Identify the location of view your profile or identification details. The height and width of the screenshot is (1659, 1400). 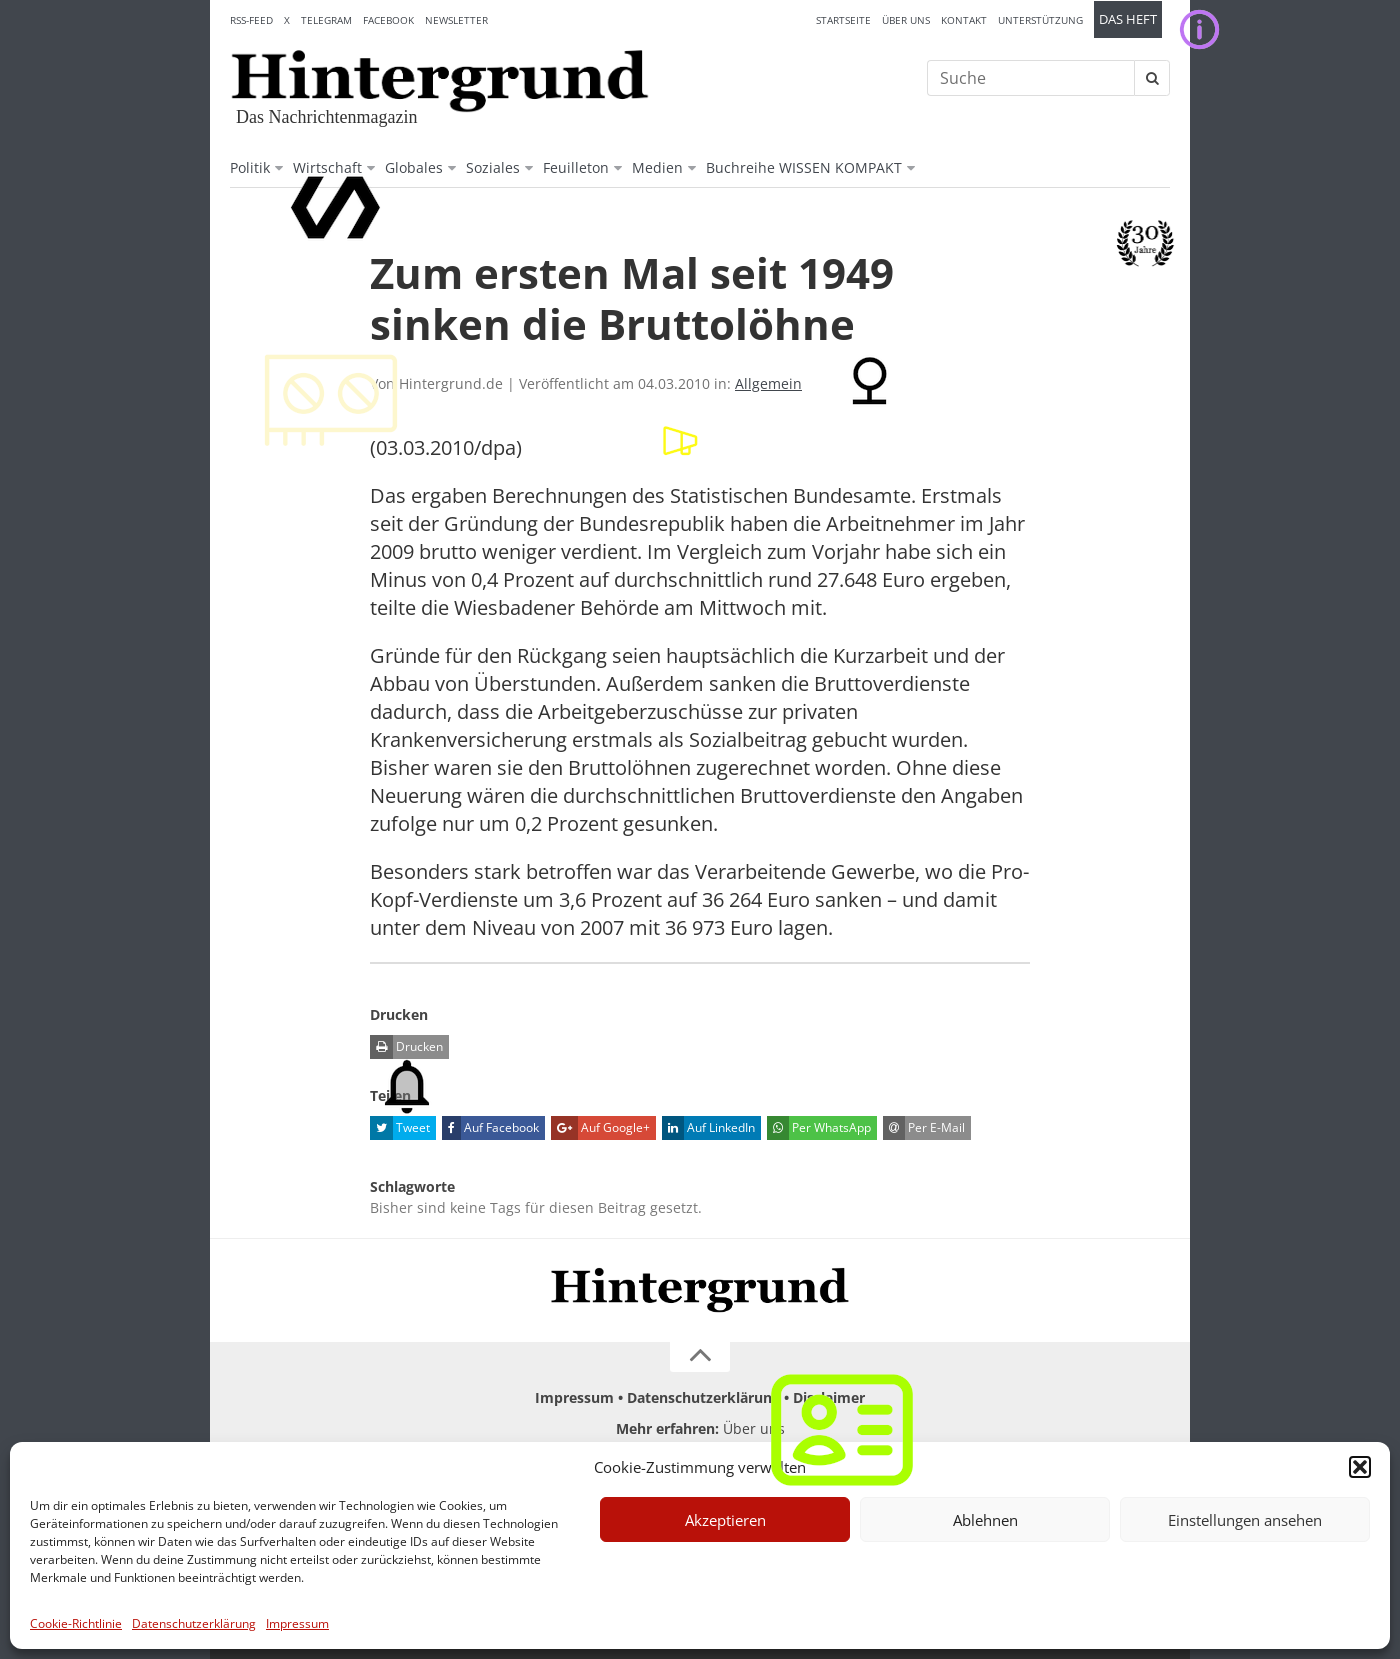
(842, 1430).